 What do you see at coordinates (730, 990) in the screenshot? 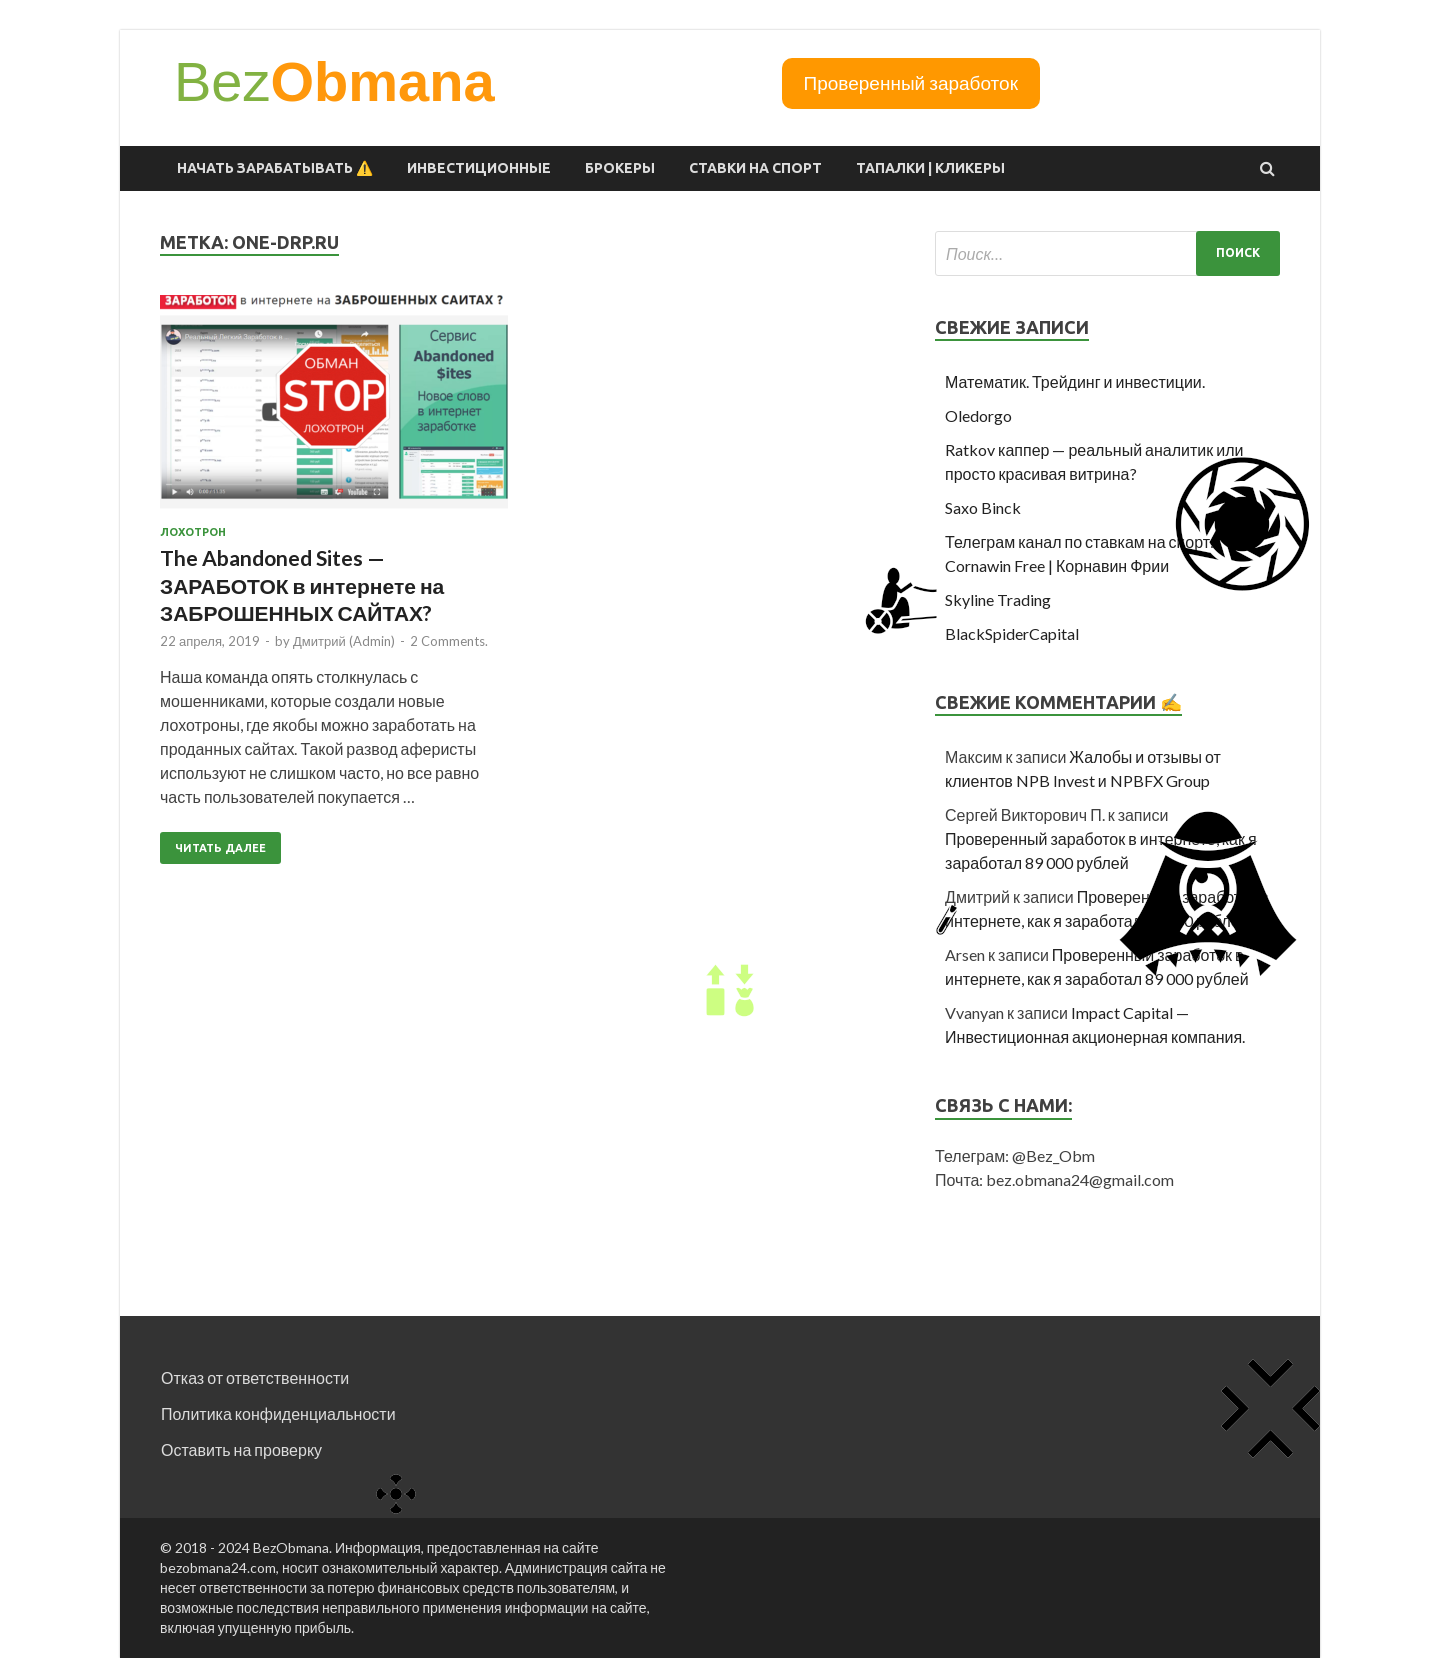
I see `sell or trade a card from your inventory` at bounding box center [730, 990].